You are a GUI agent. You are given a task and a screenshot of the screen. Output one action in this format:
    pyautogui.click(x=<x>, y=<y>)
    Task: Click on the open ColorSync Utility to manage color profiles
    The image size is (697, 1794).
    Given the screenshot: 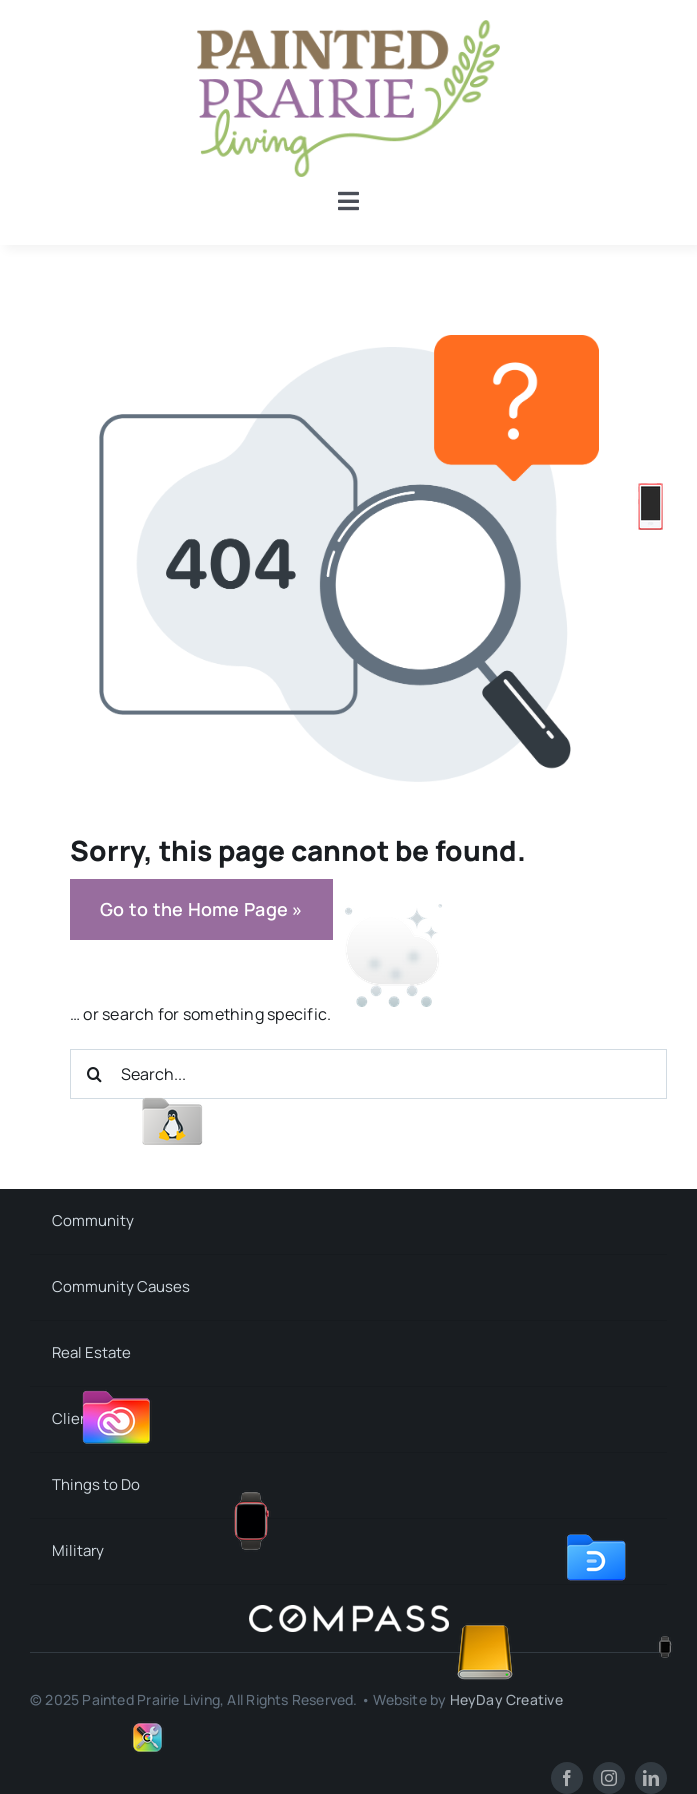 What is the action you would take?
    pyautogui.click(x=147, y=1737)
    